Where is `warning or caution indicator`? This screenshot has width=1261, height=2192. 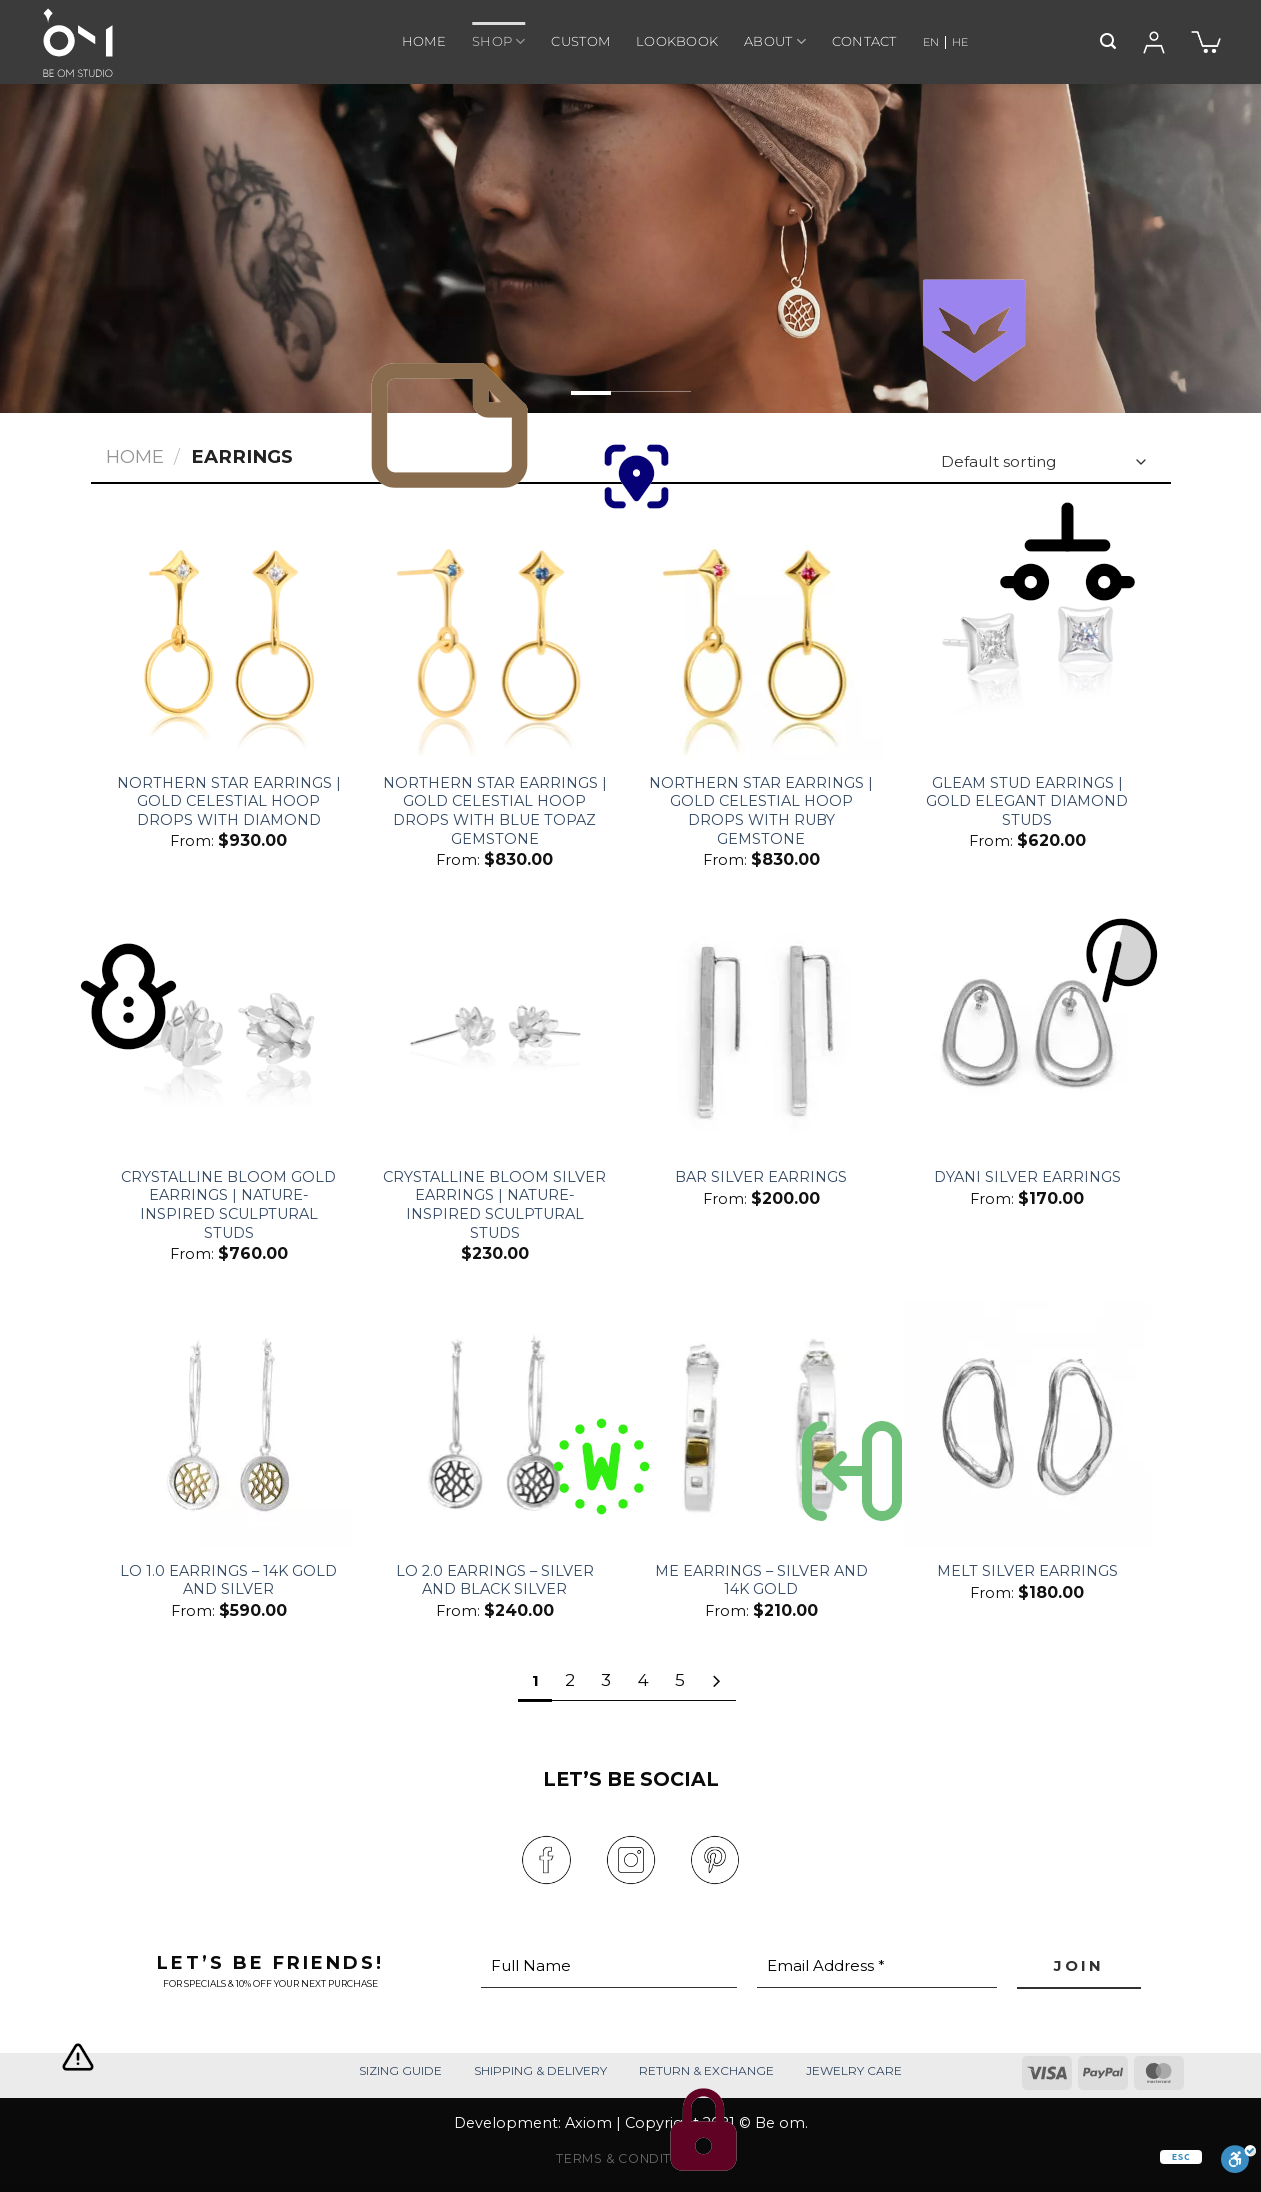 warning or caution indicator is located at coordinates (78, 2058).